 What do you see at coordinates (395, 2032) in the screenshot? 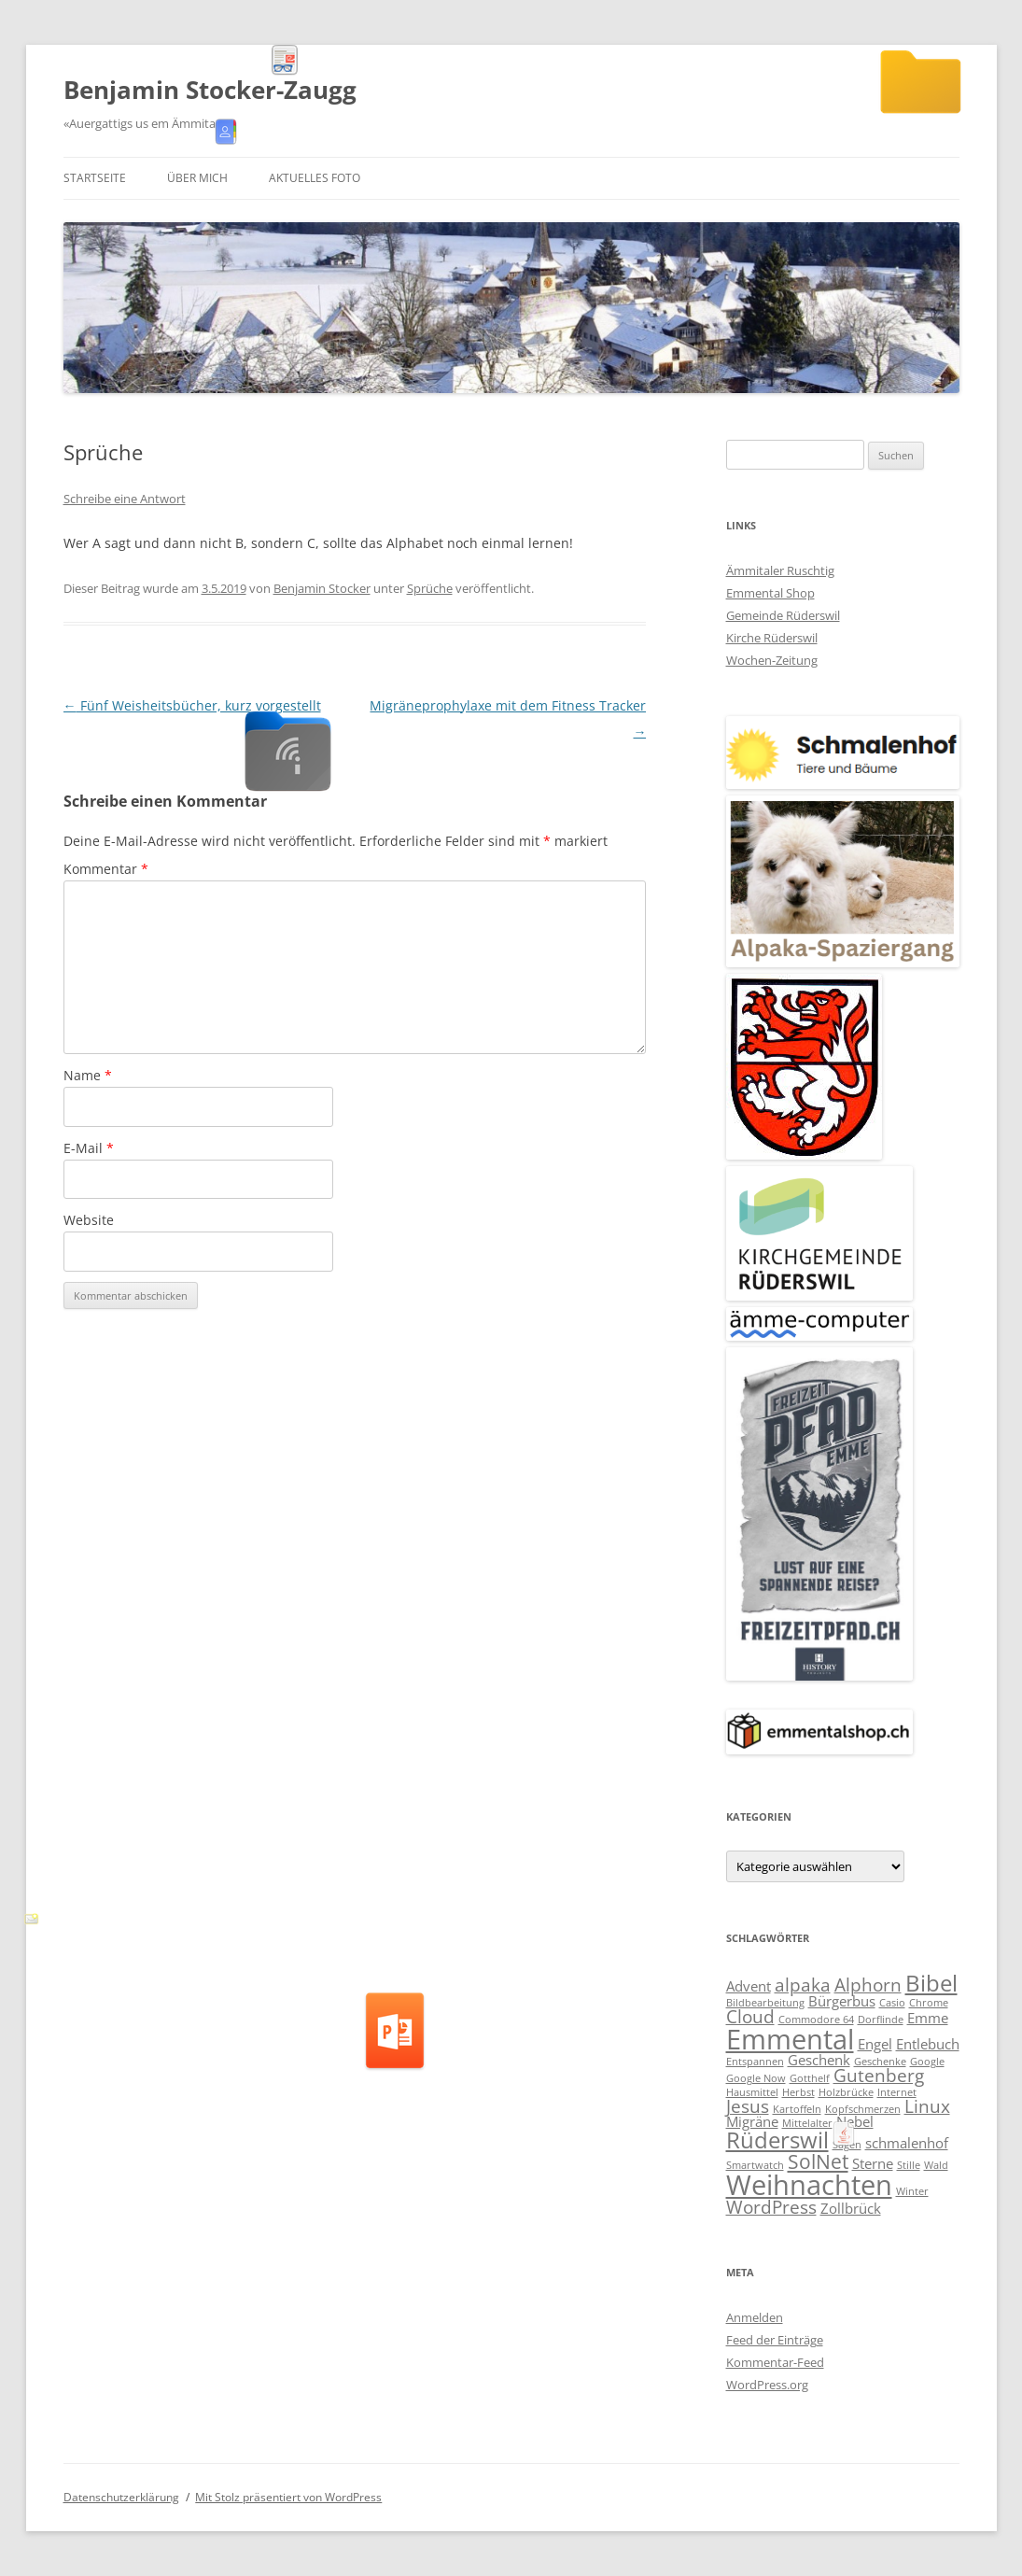
I see `presentation template file type indicator` at bounding box center [395, 2032].